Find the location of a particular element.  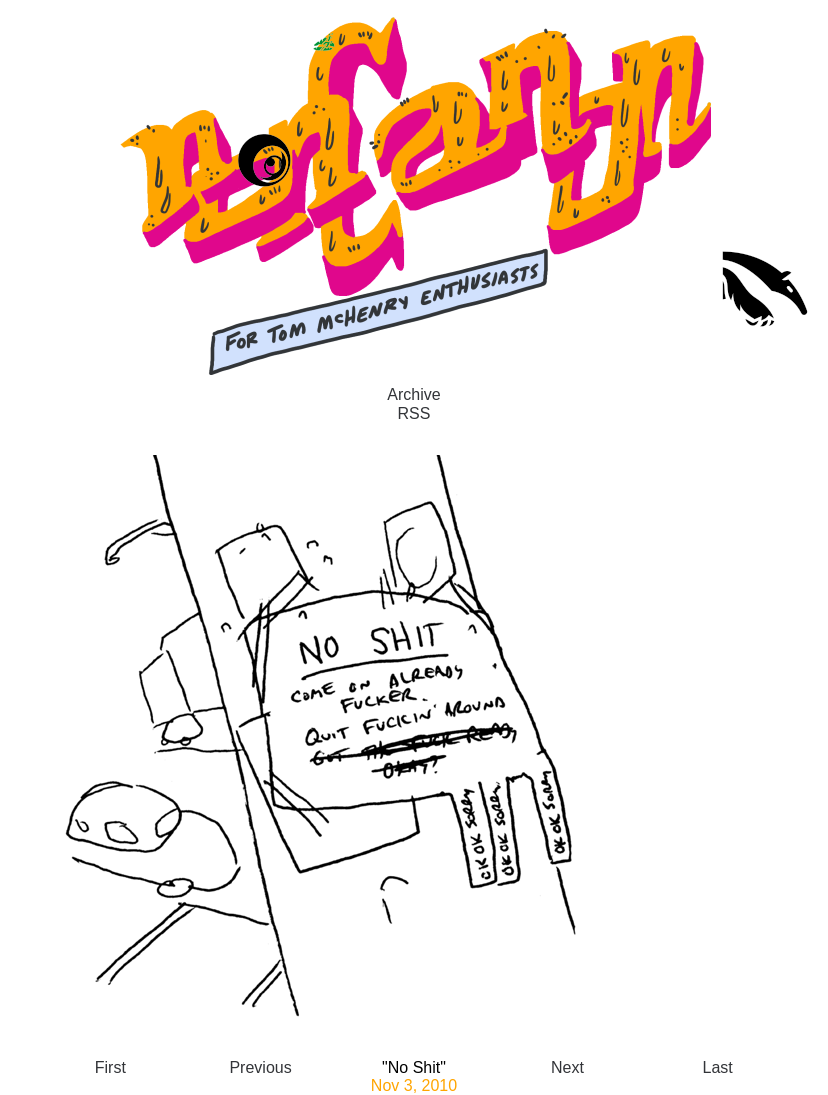

toggle visibility or show/hide content is located at coordinates (264, 160).